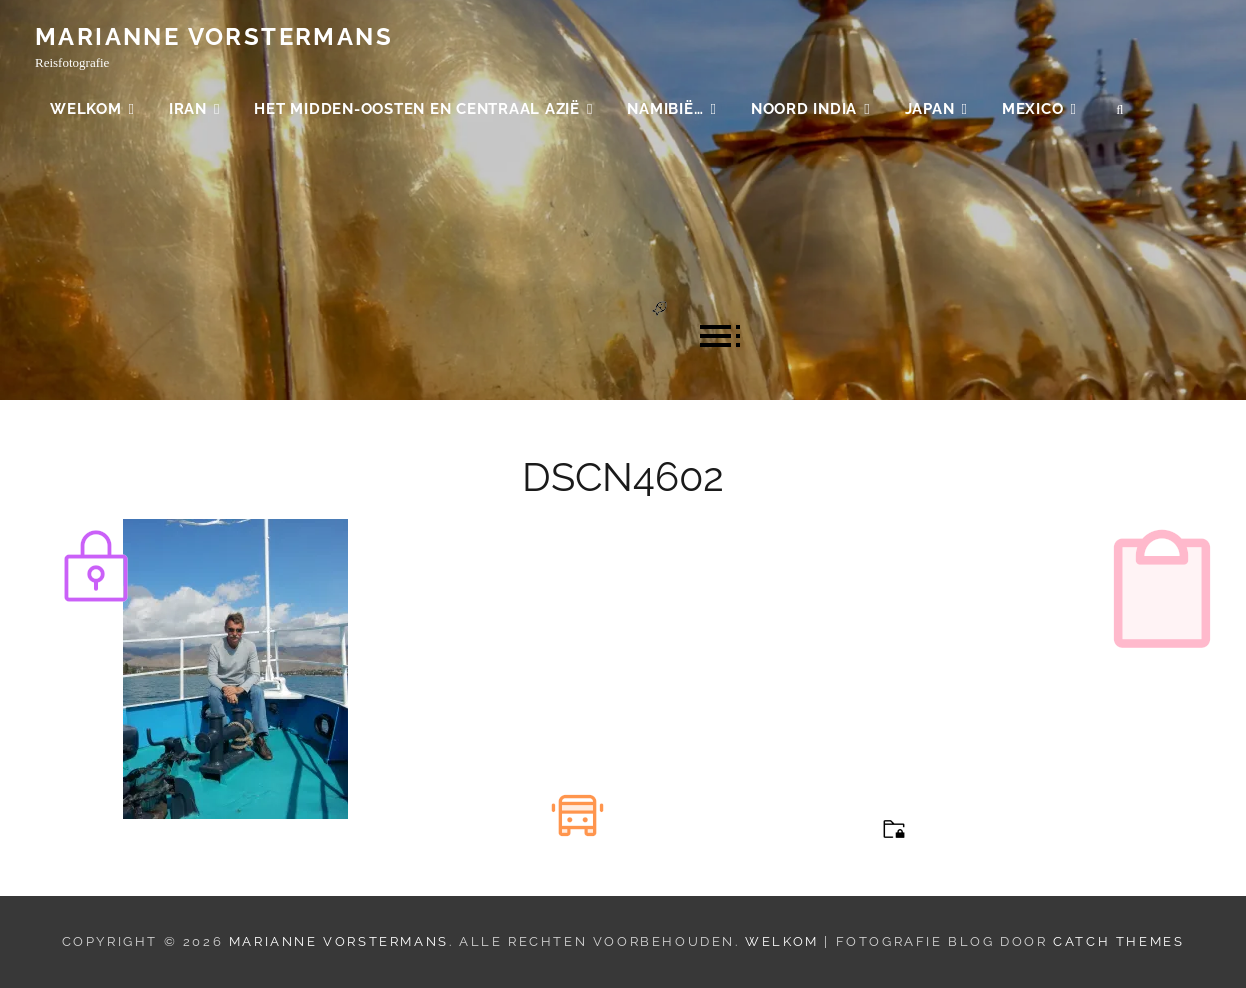  What do you see at coordinates (720, 336) in the screenshot?
I see `view table of contents` at bounding box center [720, 336].